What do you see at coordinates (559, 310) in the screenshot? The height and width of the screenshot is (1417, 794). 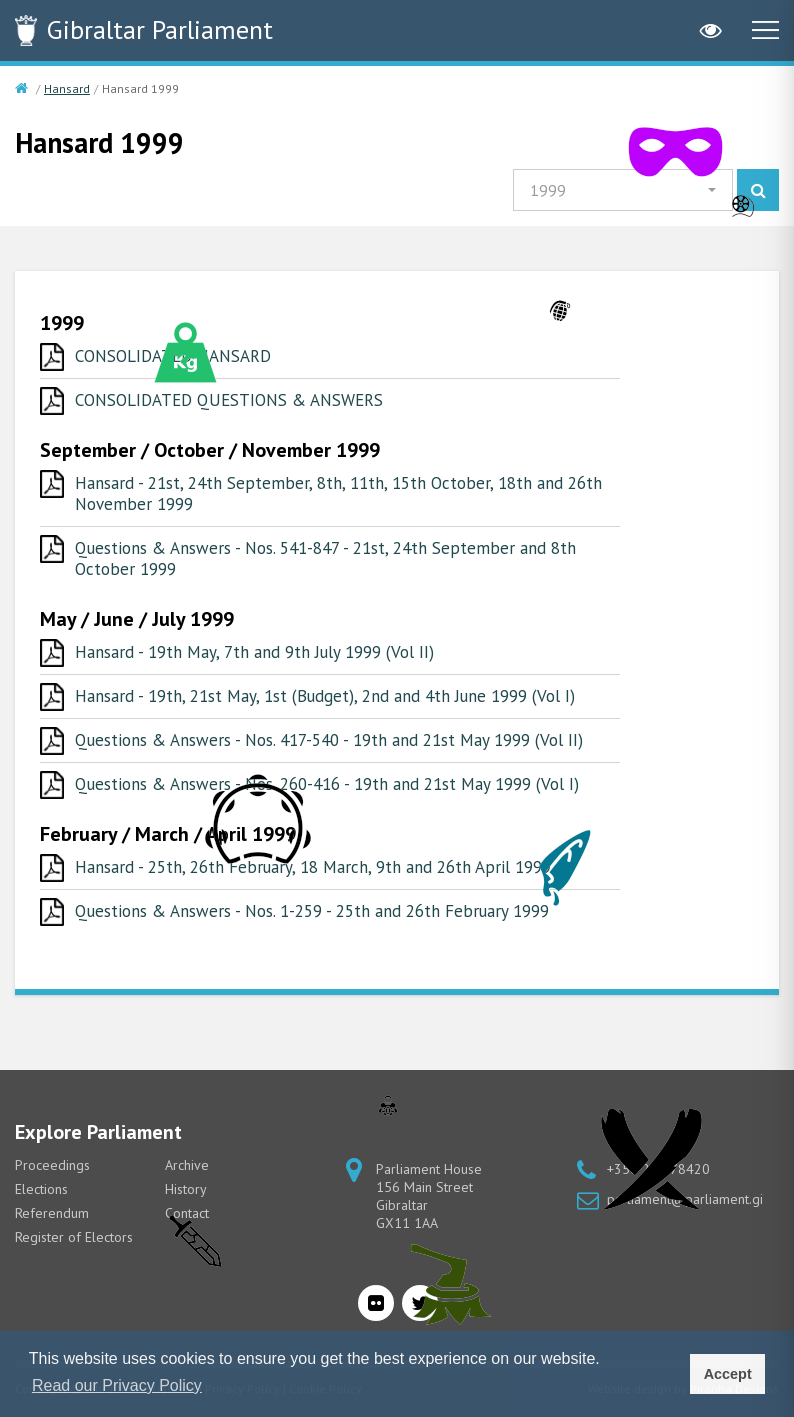 I see `select grenade weapon or explosive item` at bounding box center [559, 310].